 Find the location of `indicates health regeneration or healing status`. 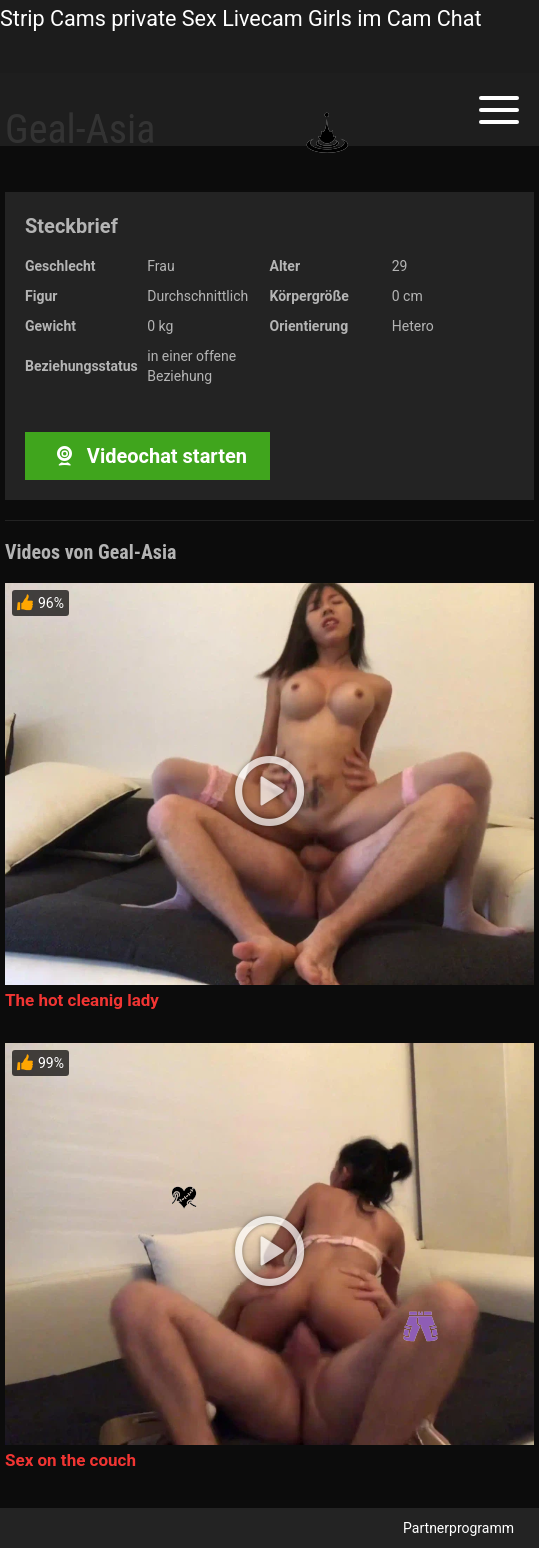

indicates health regeneration or healing status is located at coordinates (184, 1198).